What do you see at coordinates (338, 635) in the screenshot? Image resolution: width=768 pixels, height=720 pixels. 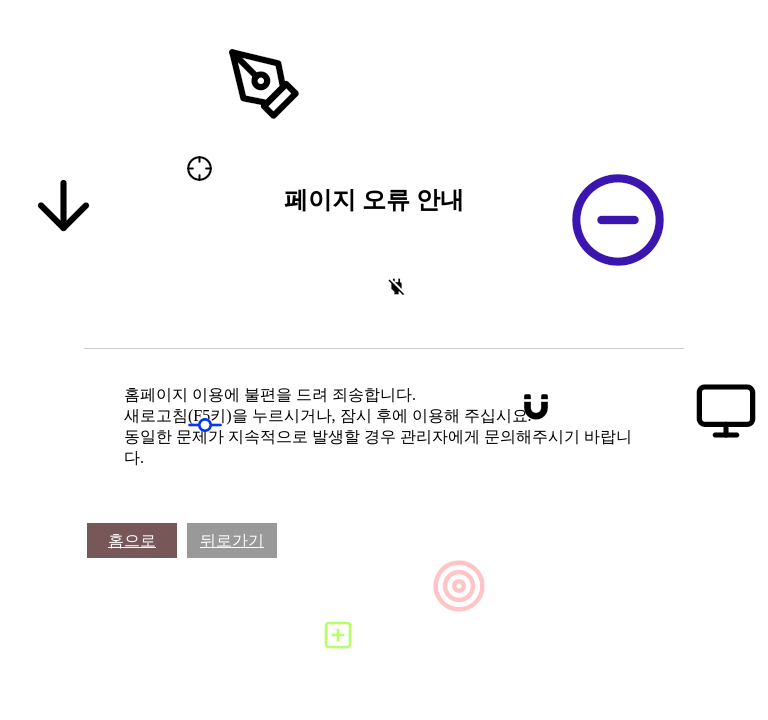 I see `add a new item or entry` at bounding box center [338, 635].